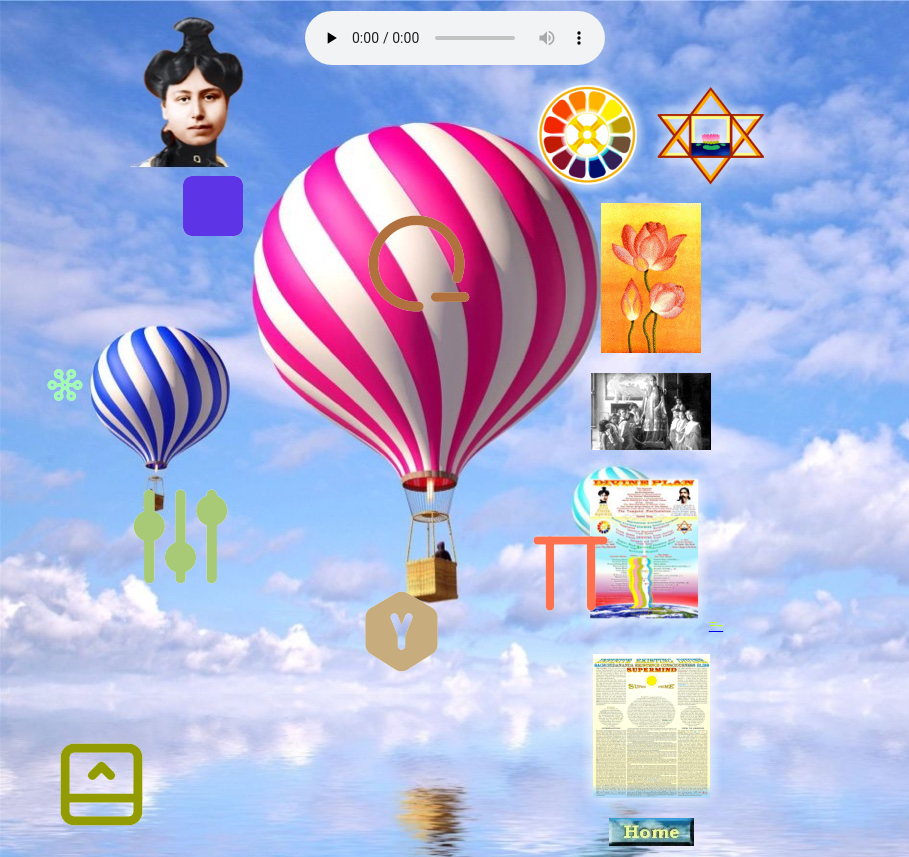  Describe the element at coordinates (570, 573) in the screenshot. I see `access mathematical or scientific functions` at that location.